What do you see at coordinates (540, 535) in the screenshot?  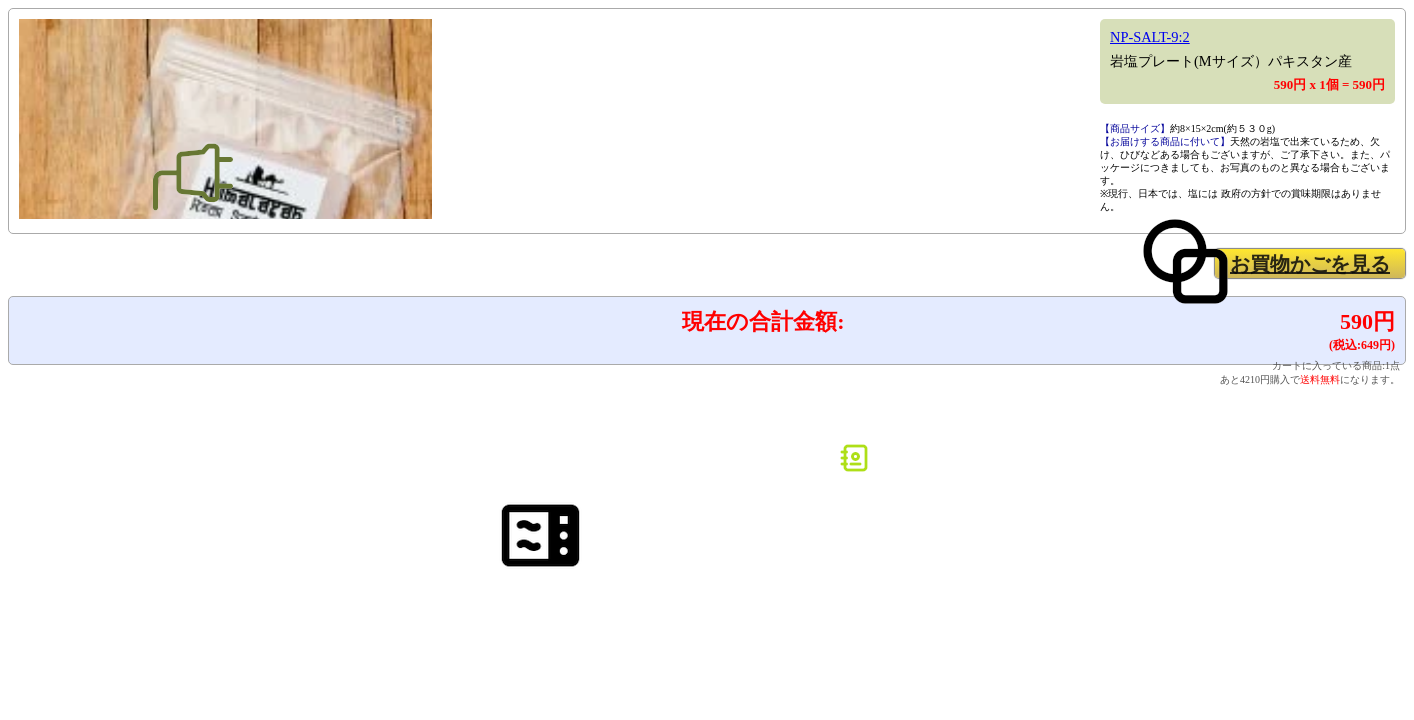 I see `access microwave controls or settings` at bounding box center [540, 535].